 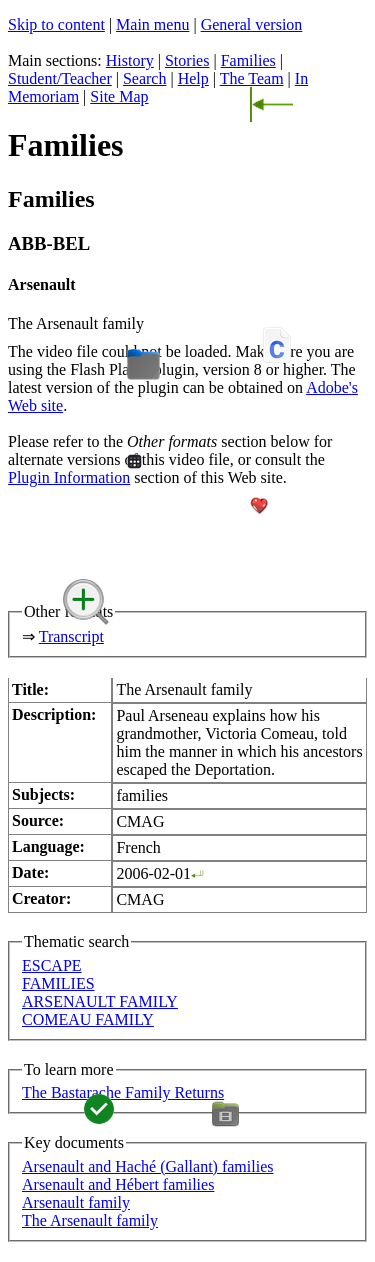 What do you see at coordinates (99, 1109) in the screenshot?
I see `confirm or apply changes` at bounding box center [99, 1109].